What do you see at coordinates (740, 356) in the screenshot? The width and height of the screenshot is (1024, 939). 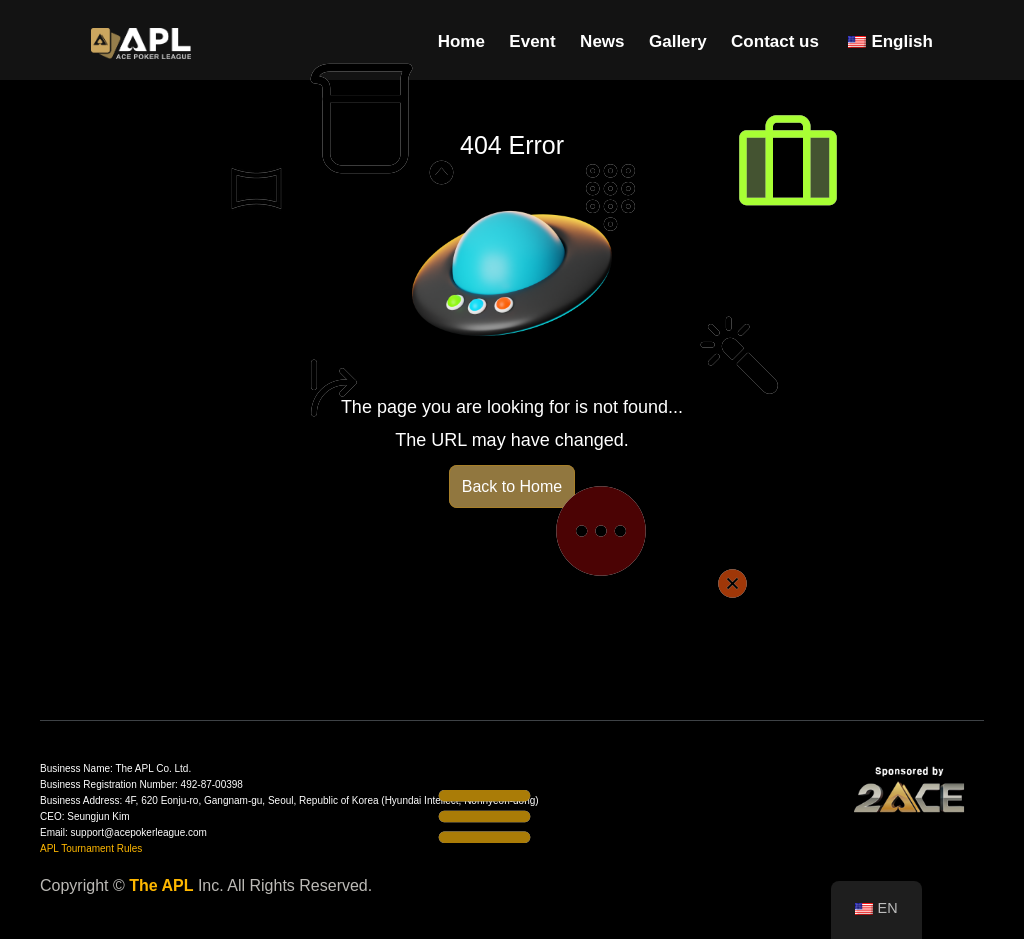 I see `apply auto-enhance or magic adjustments` at bounding box center [740, 356].